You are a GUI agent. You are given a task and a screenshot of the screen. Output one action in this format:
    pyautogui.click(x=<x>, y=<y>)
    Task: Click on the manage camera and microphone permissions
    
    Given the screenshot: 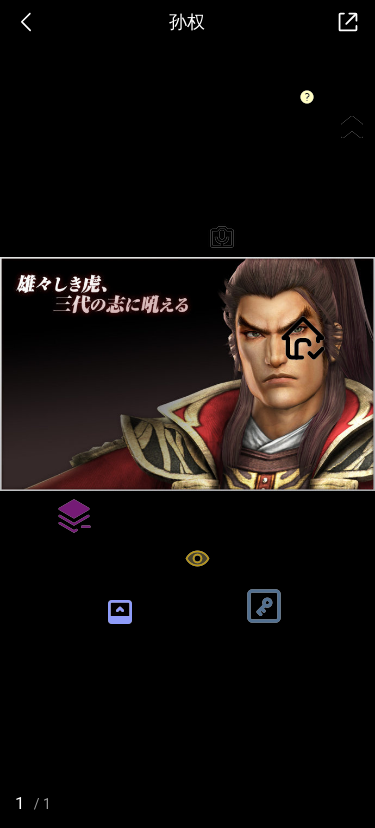 What is the action you would take?
    pyautogui.click(x=222, y=237)
    